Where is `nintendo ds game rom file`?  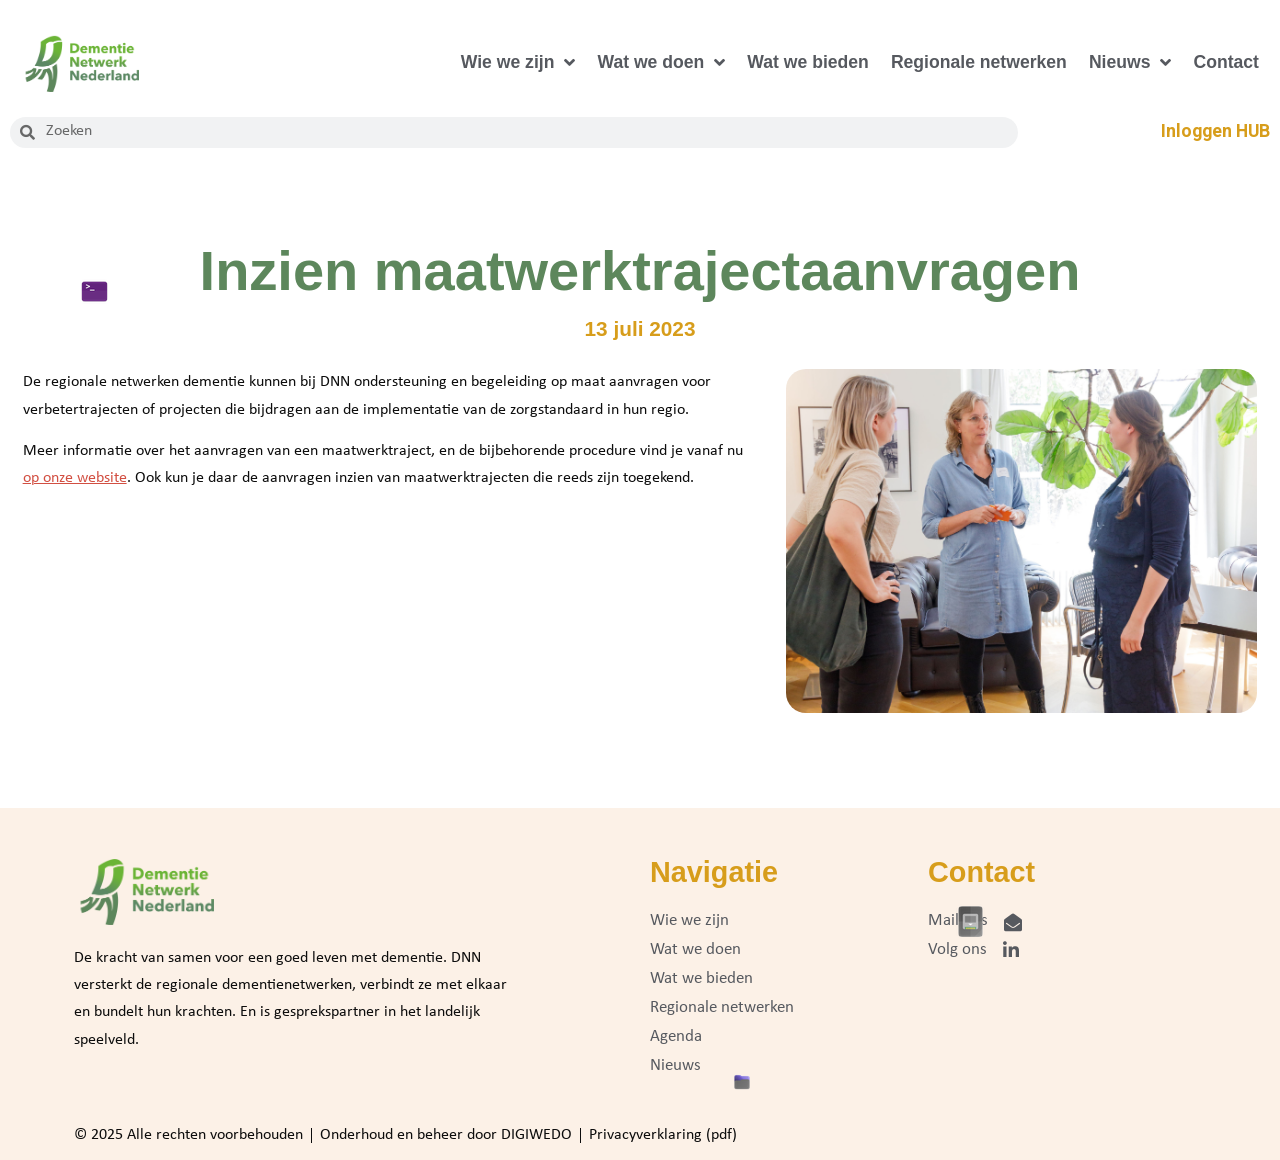
nintendo ds game rom file is located at coordinates (970, 921).